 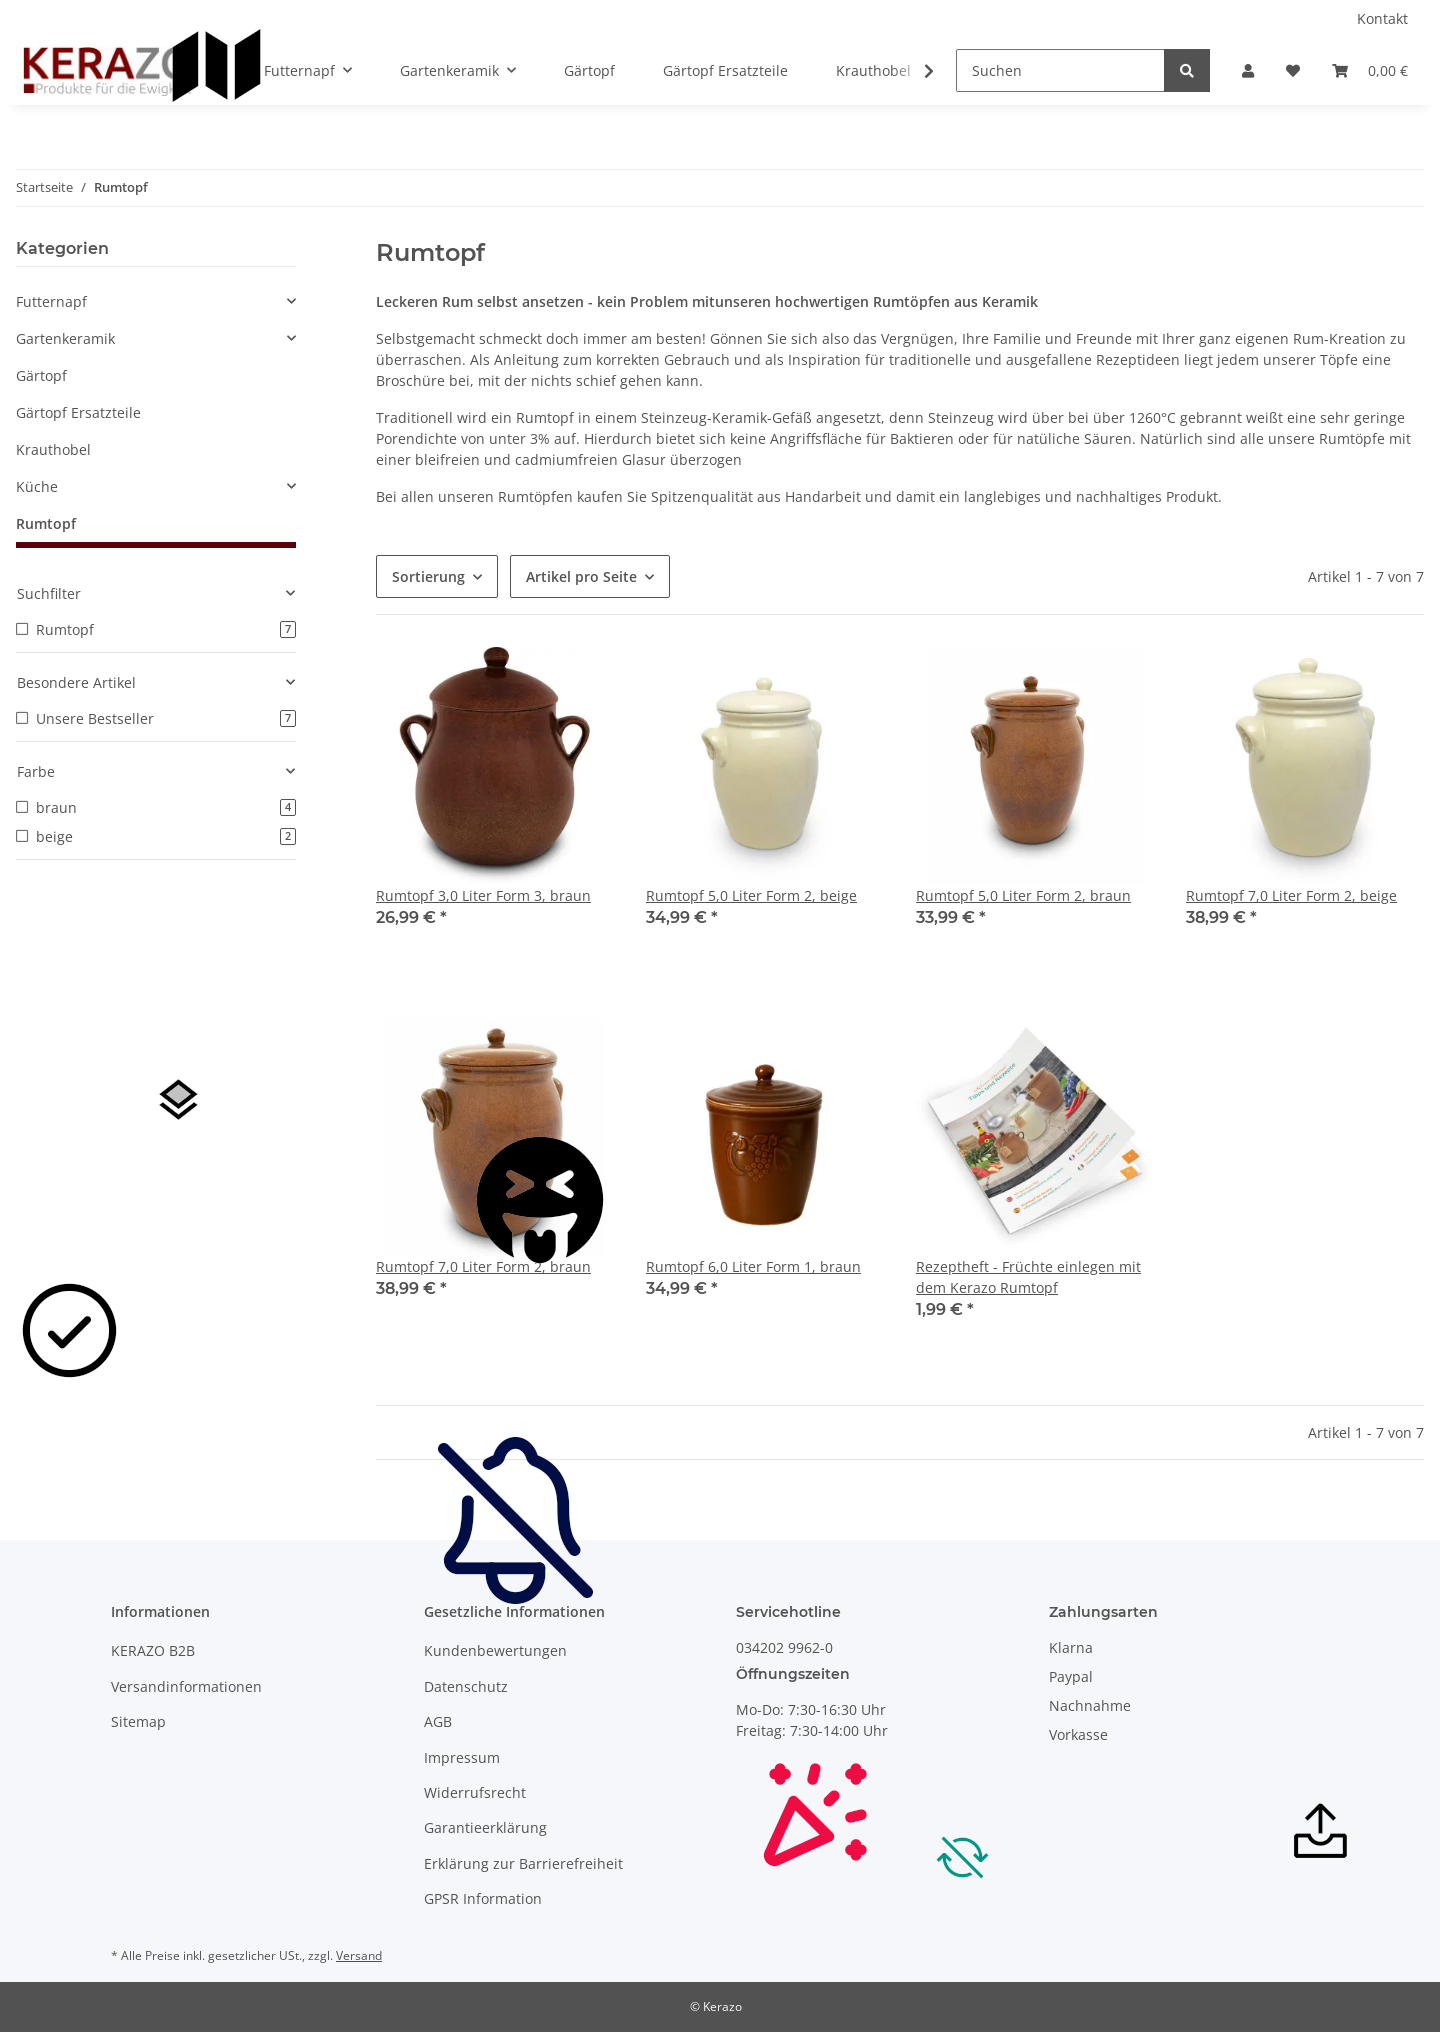 I want to click on open map view, so click(x=216, y=65).